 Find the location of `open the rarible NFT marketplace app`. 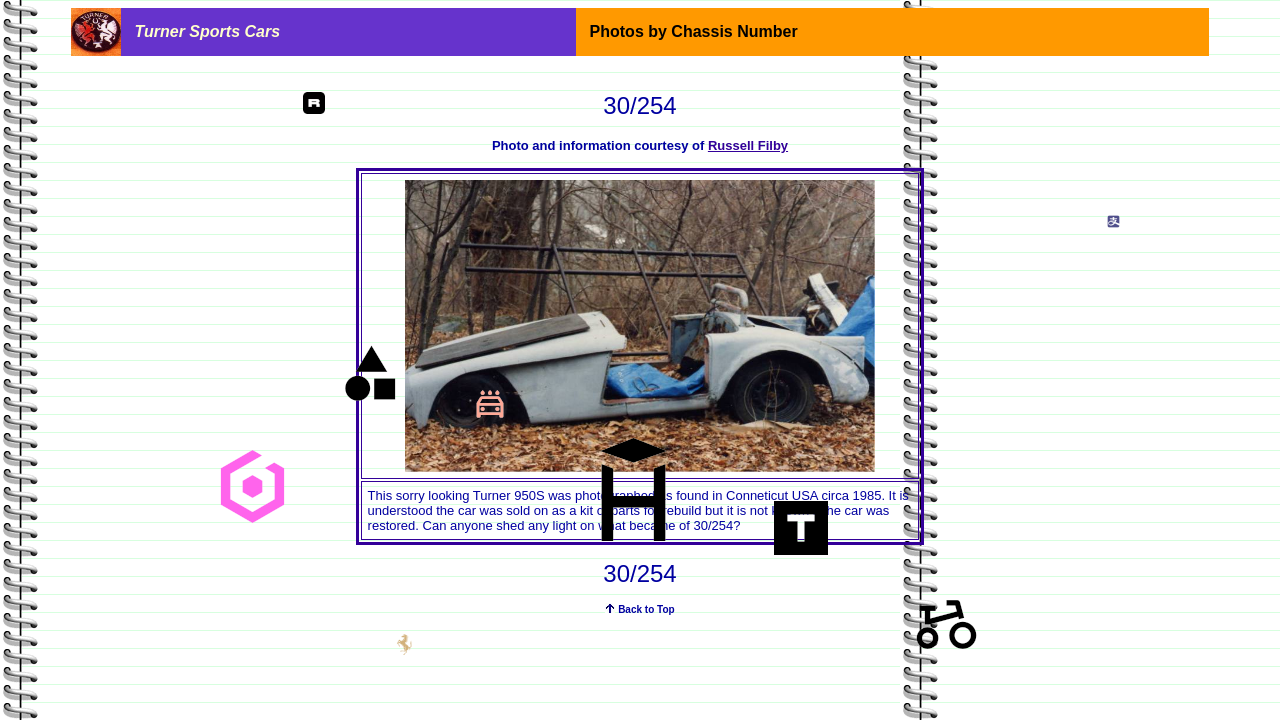

open the rarible NFT marketplace app is located at coordinates (314, 103).